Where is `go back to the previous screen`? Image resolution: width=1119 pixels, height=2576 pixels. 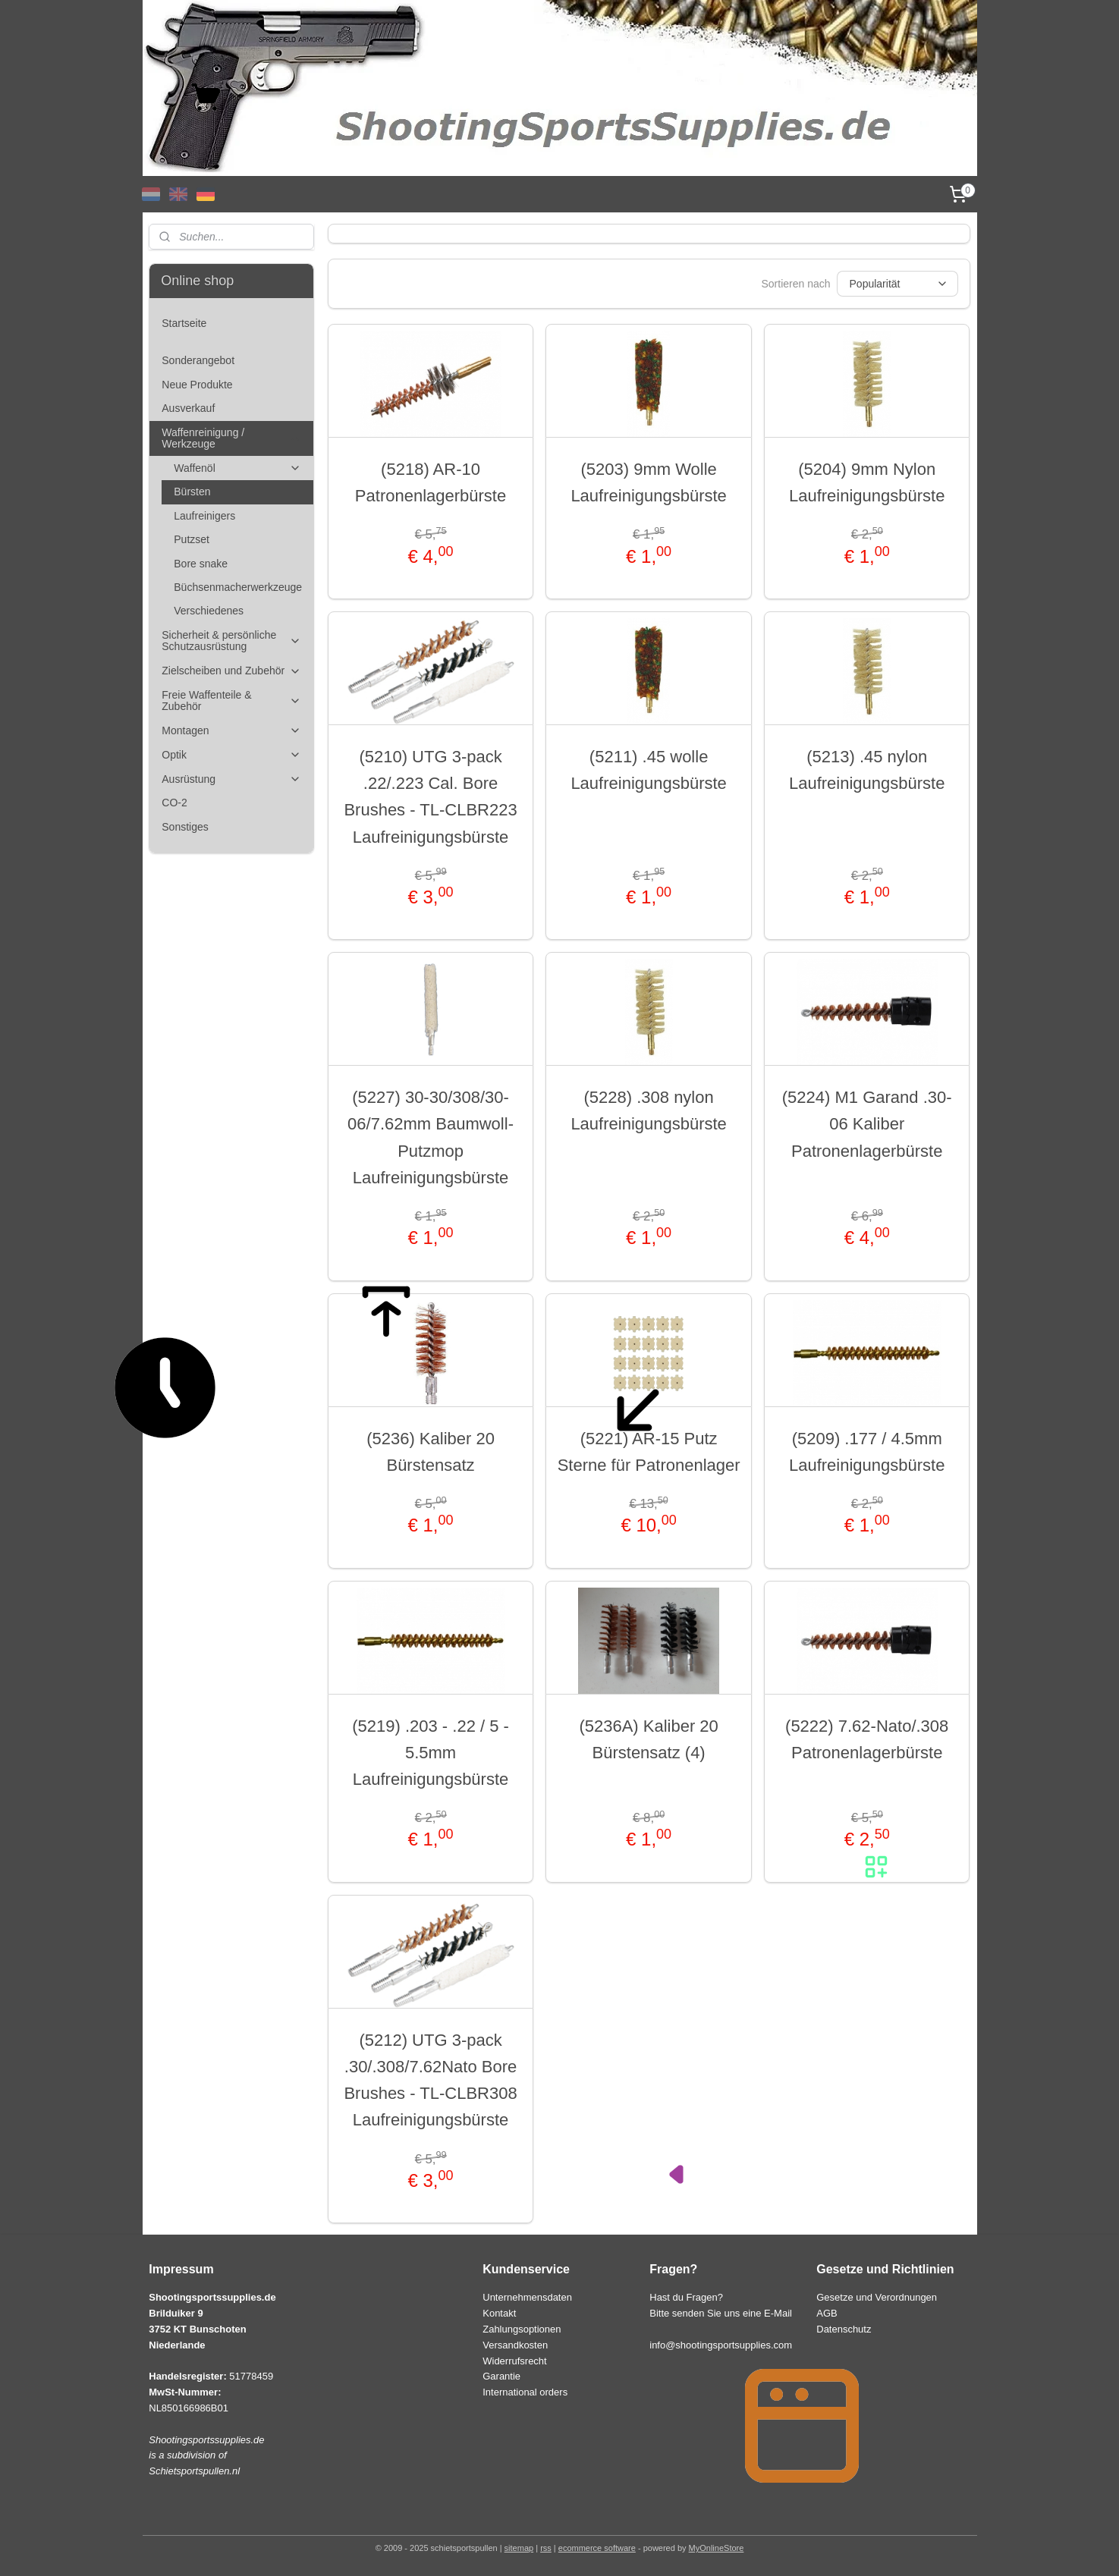
go back to the previous screen is located at coordinates (677, 2174).